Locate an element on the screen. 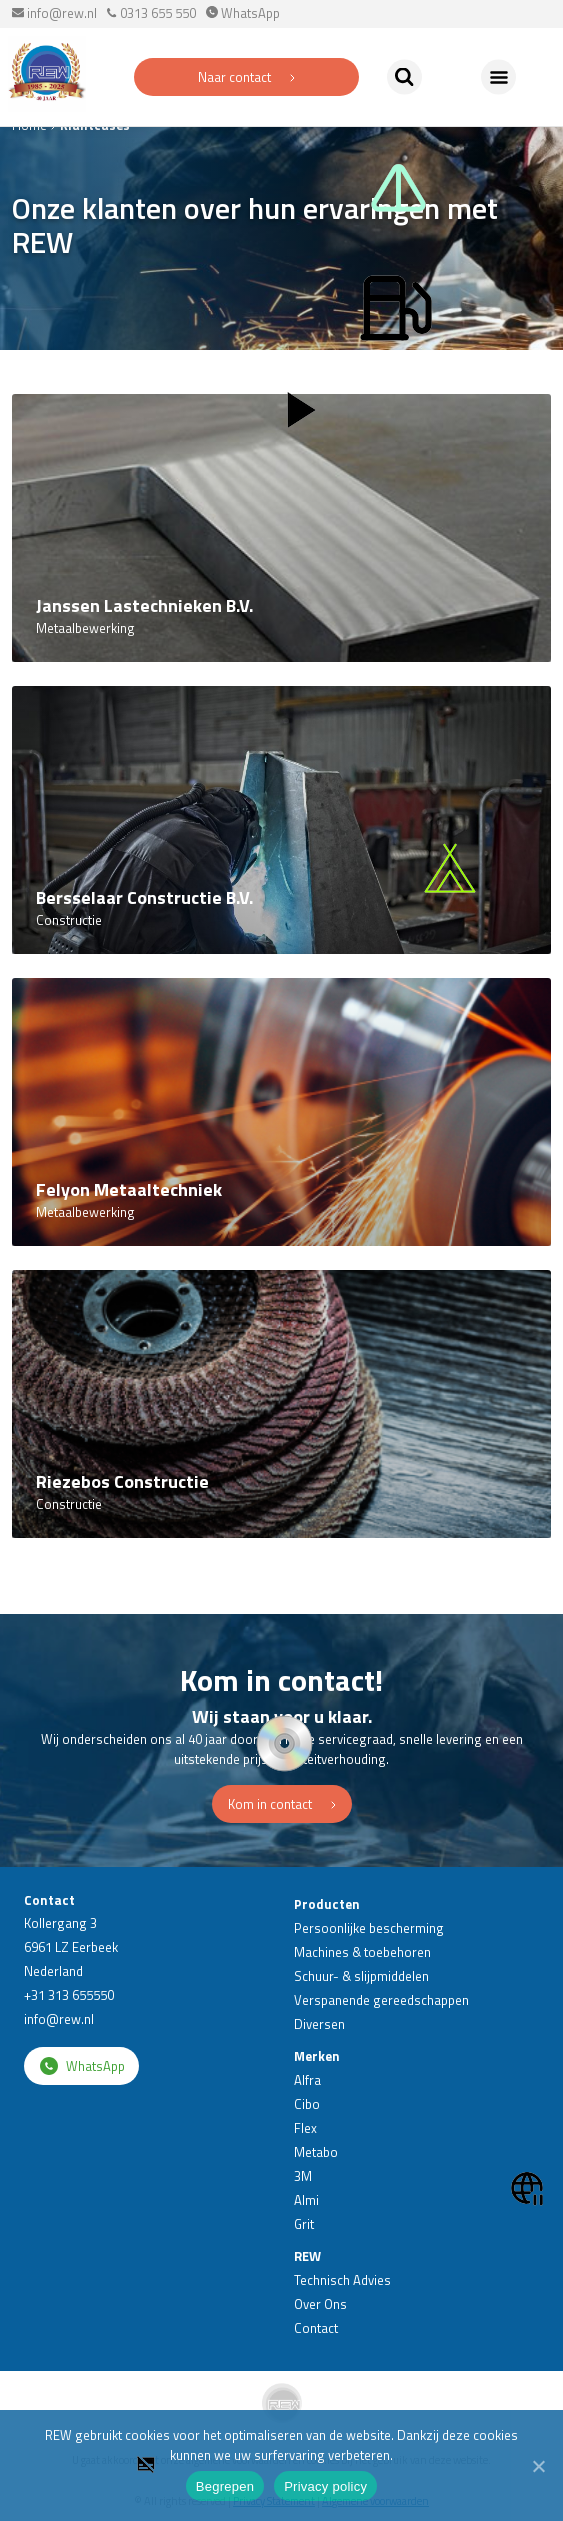  find nearby gas stations is located at coordinates (396, 308).